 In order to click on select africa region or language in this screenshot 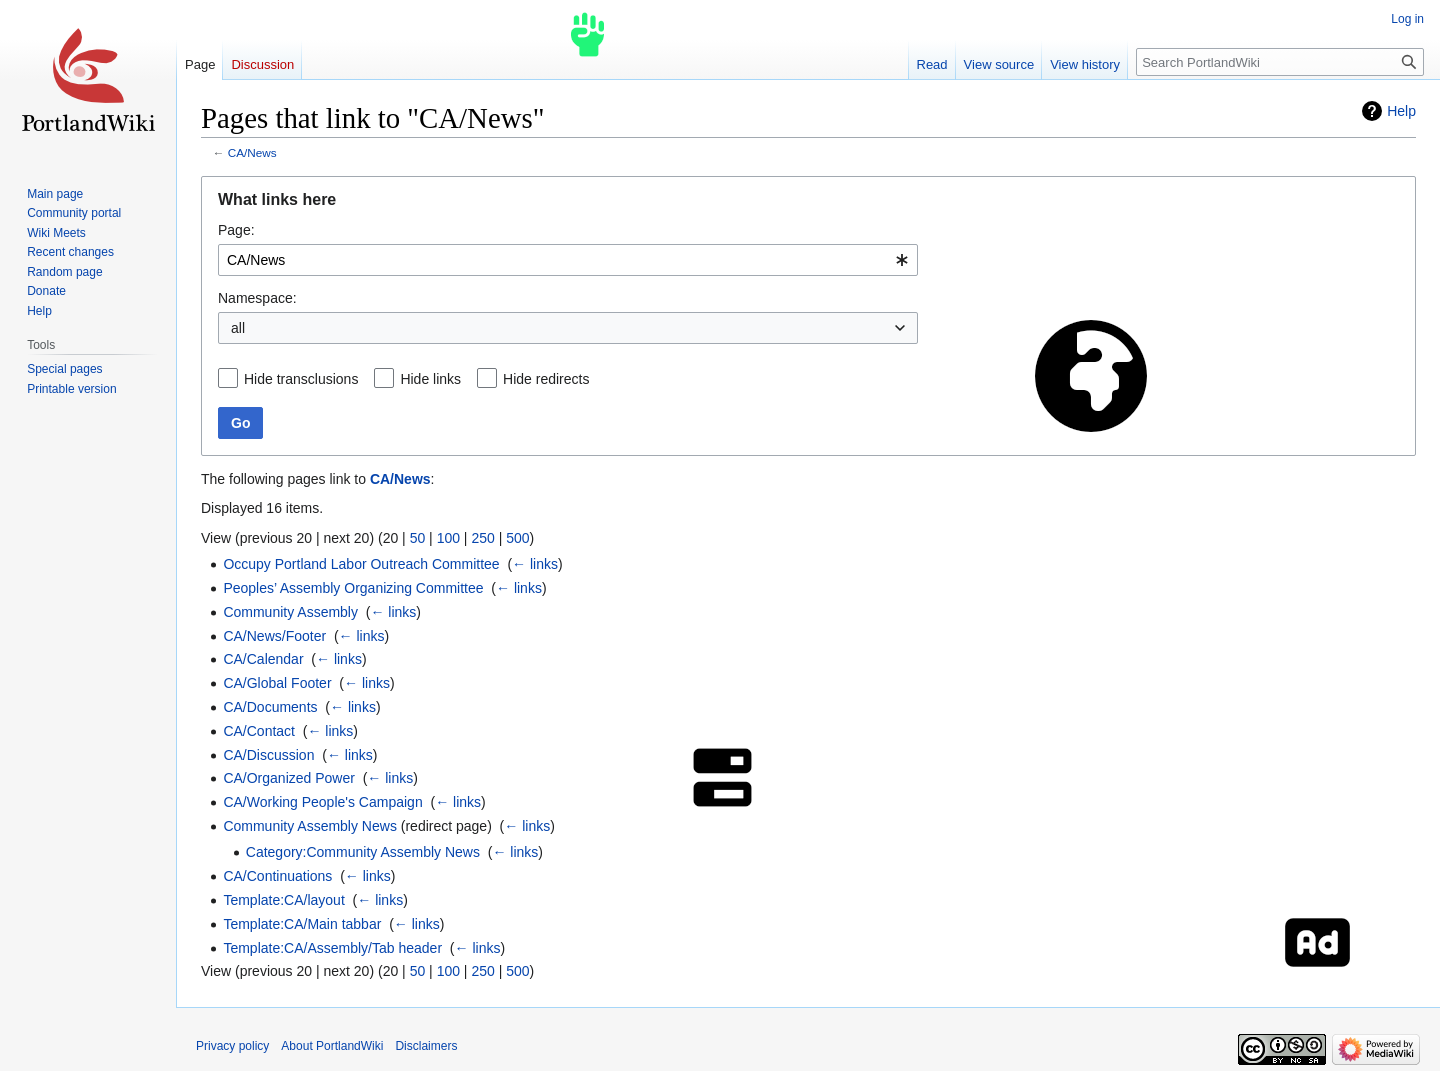, I will do `click(1091, 376)`.